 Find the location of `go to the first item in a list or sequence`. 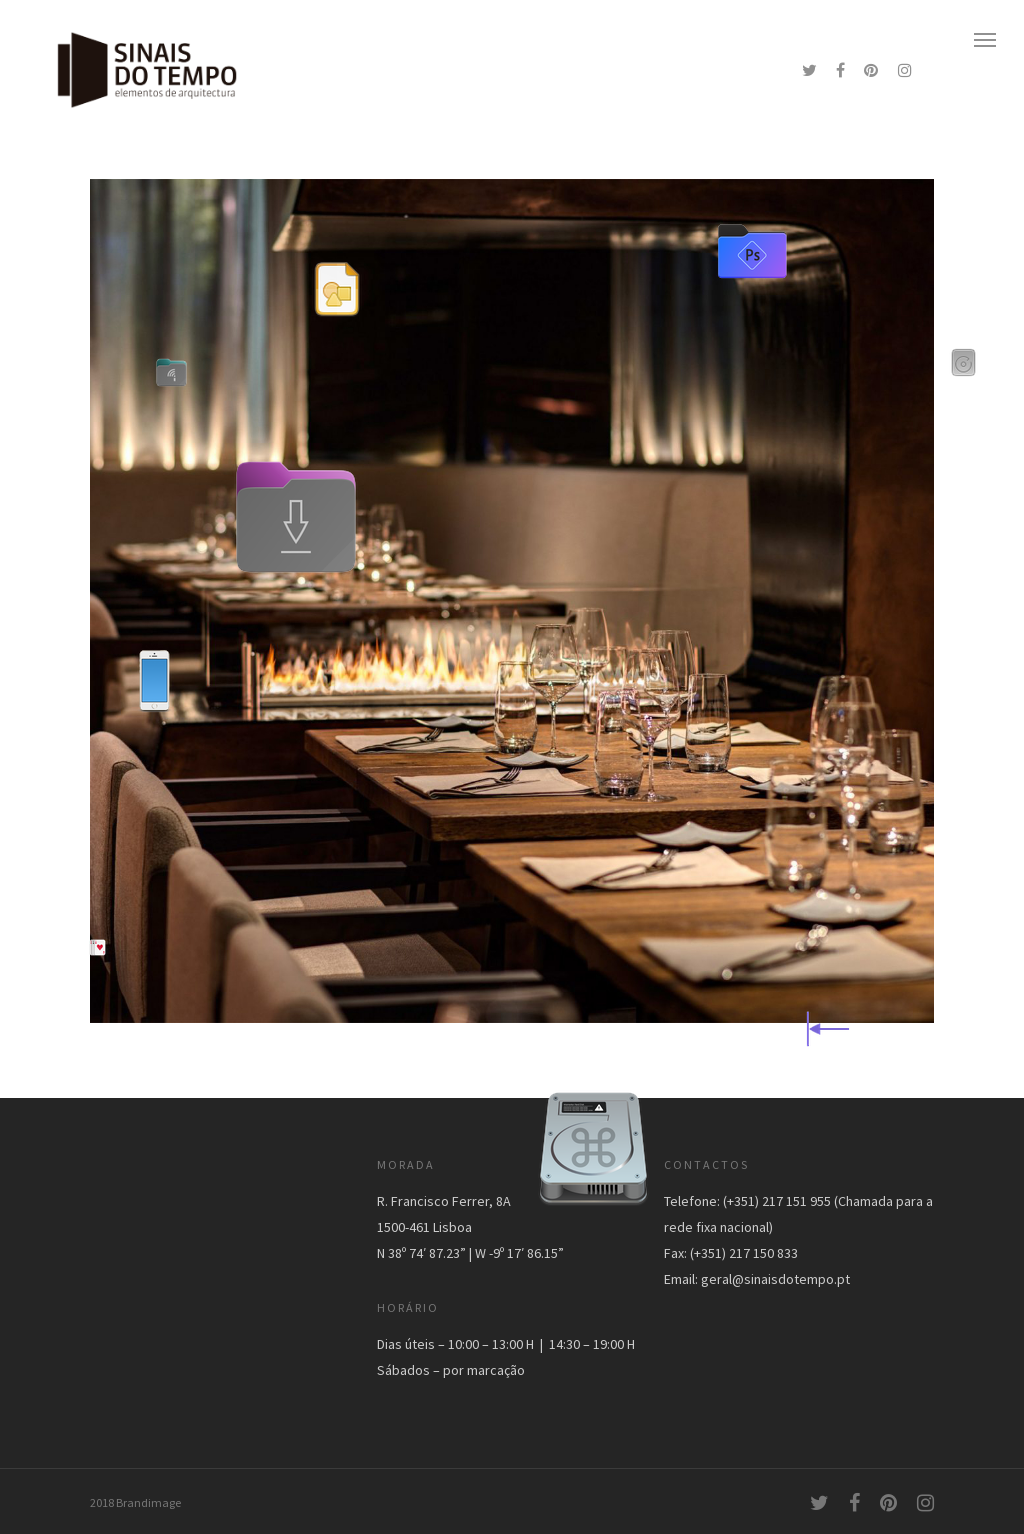

go to the first item in a list or sequence is located at coordinates (828, 1029).